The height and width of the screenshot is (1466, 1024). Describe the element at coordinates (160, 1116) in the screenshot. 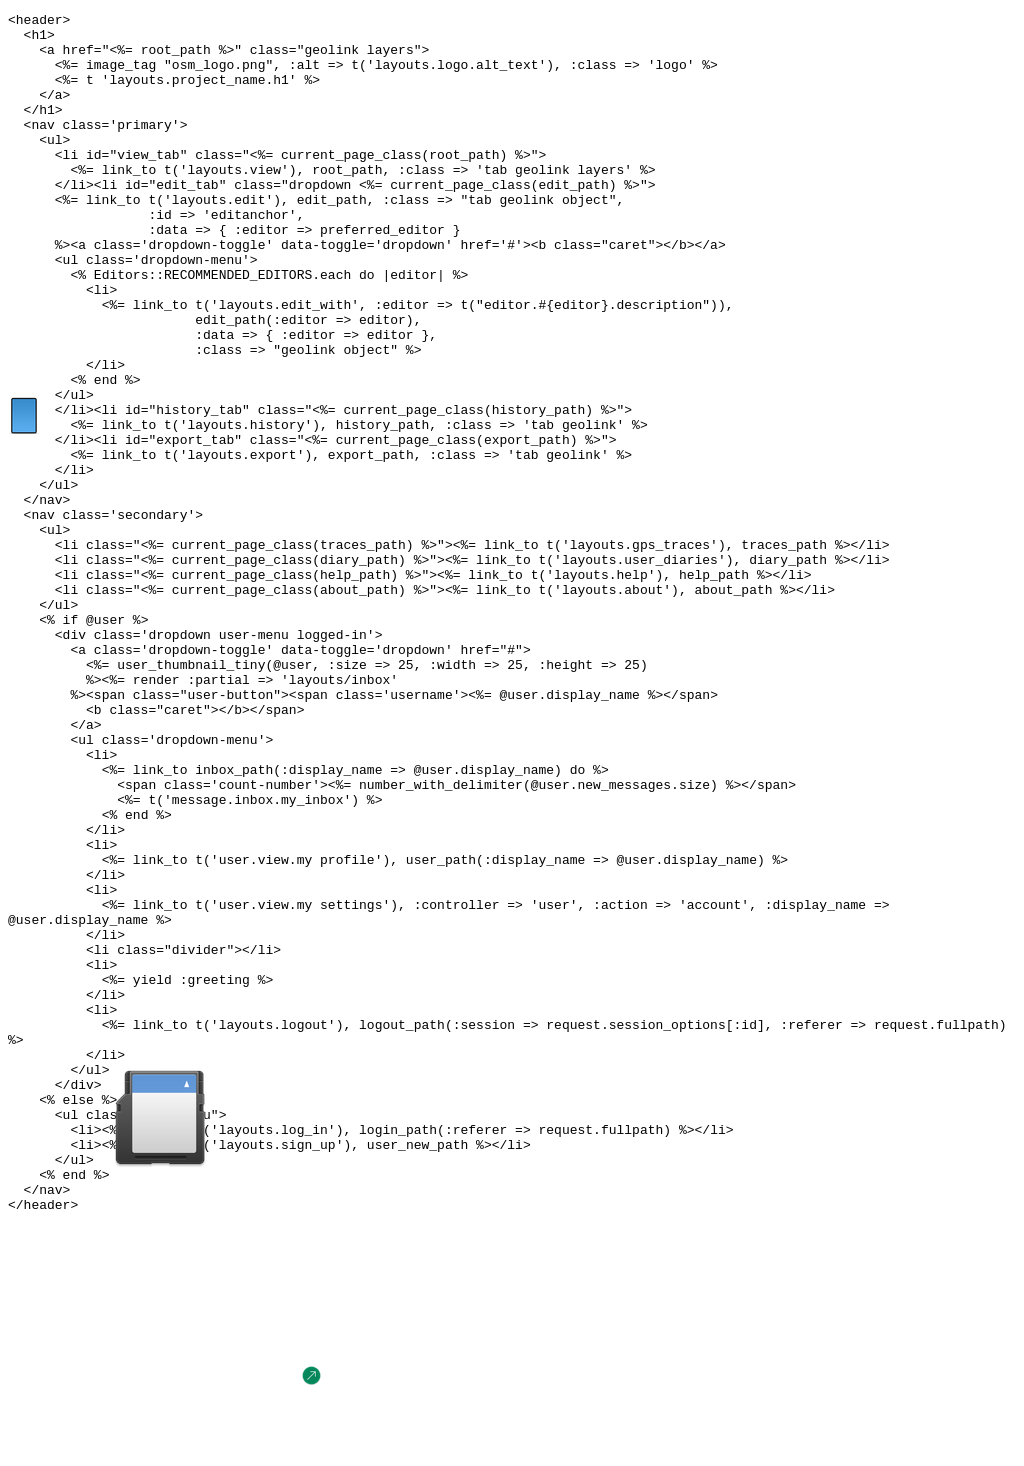

I see `access miniSD card storage` at that location.